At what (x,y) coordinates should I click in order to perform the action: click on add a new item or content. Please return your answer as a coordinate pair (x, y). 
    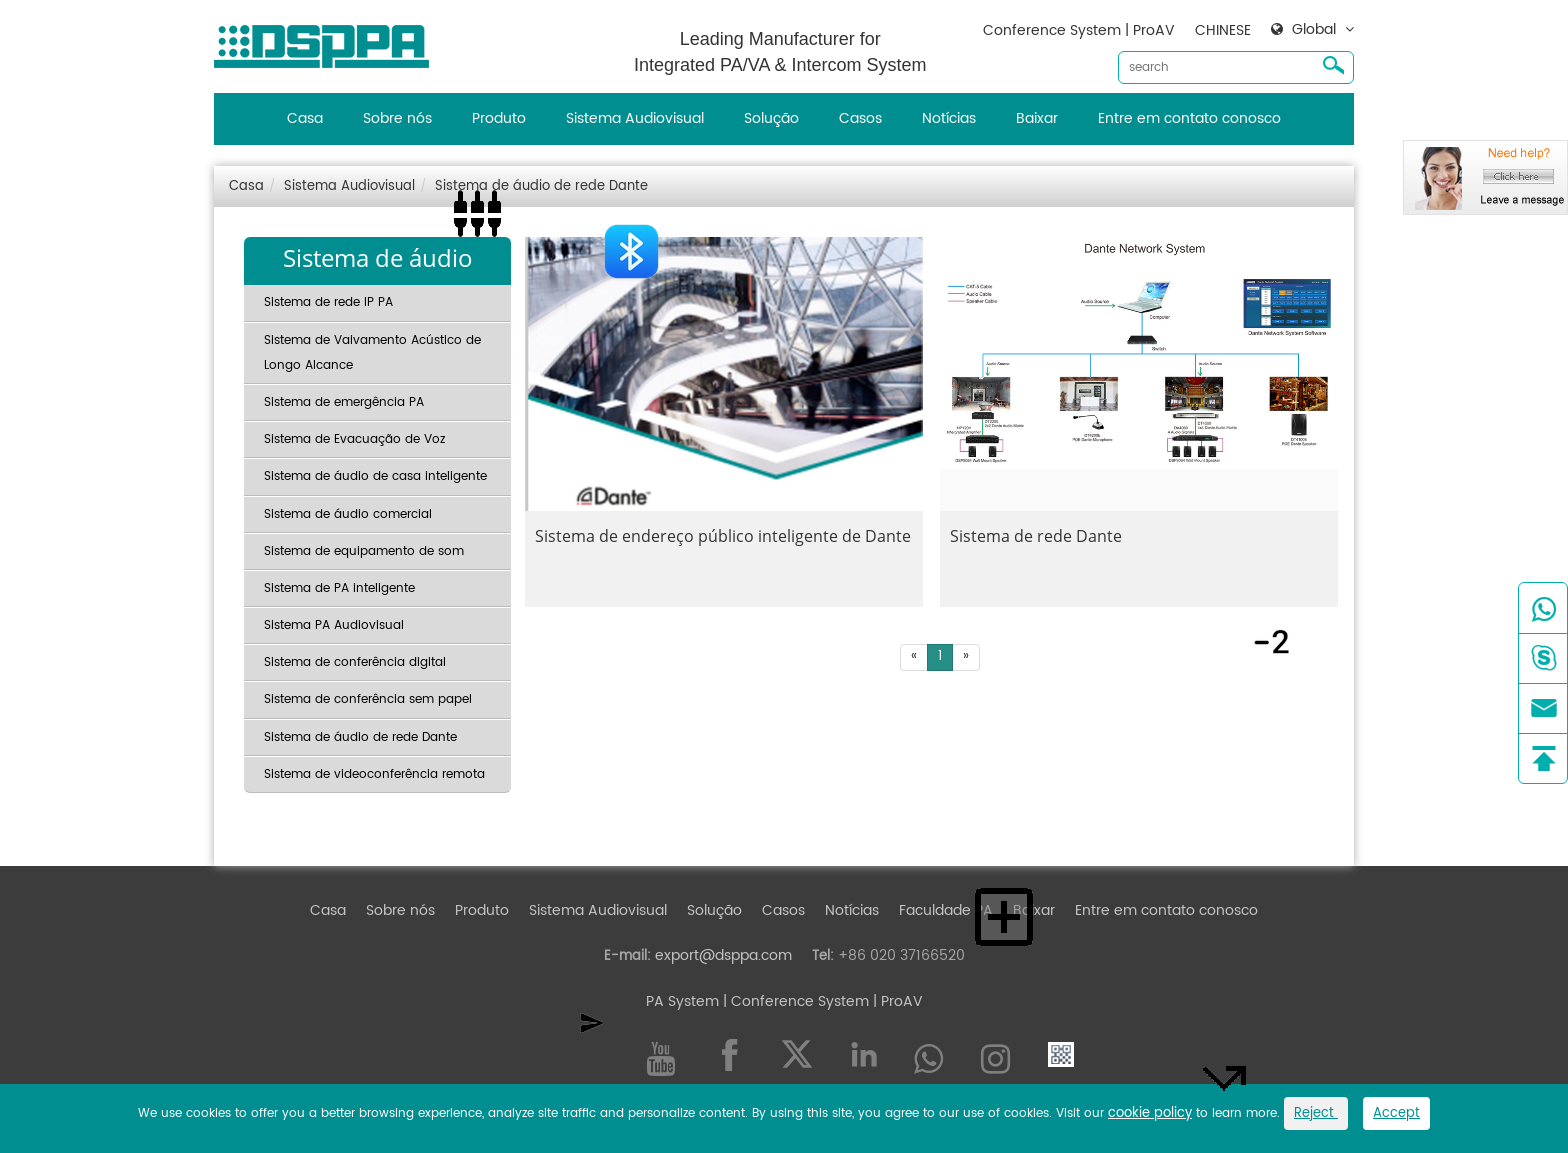
    Looking at the image, I should click on (1004, 917).